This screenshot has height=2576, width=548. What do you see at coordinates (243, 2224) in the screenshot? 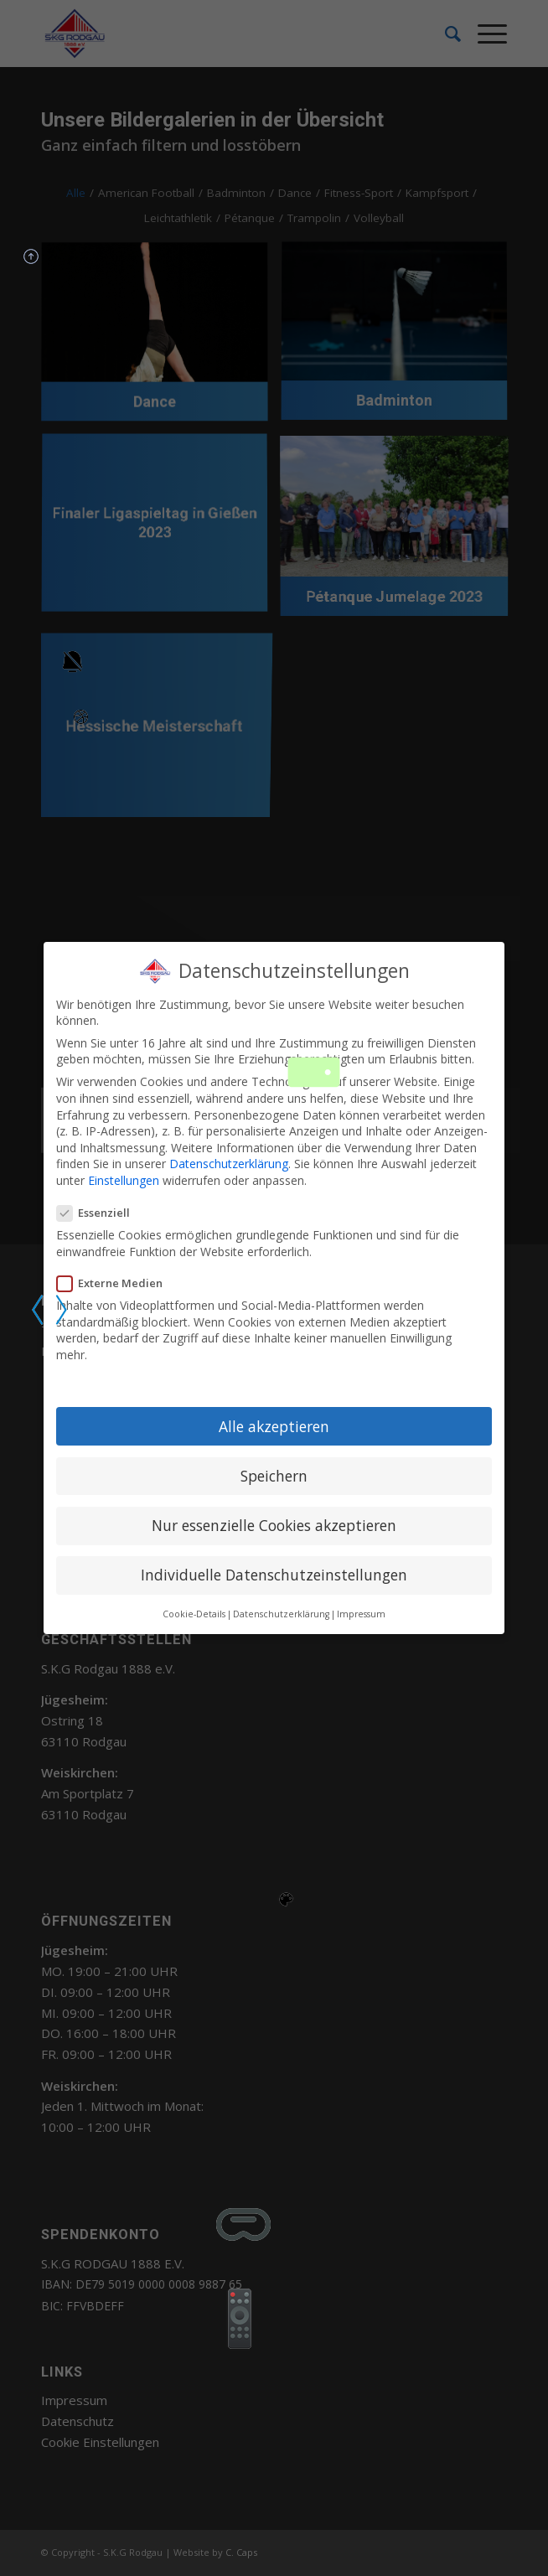
I see `access virtual reality or immersive mode` at bounding box center [243, 2224].